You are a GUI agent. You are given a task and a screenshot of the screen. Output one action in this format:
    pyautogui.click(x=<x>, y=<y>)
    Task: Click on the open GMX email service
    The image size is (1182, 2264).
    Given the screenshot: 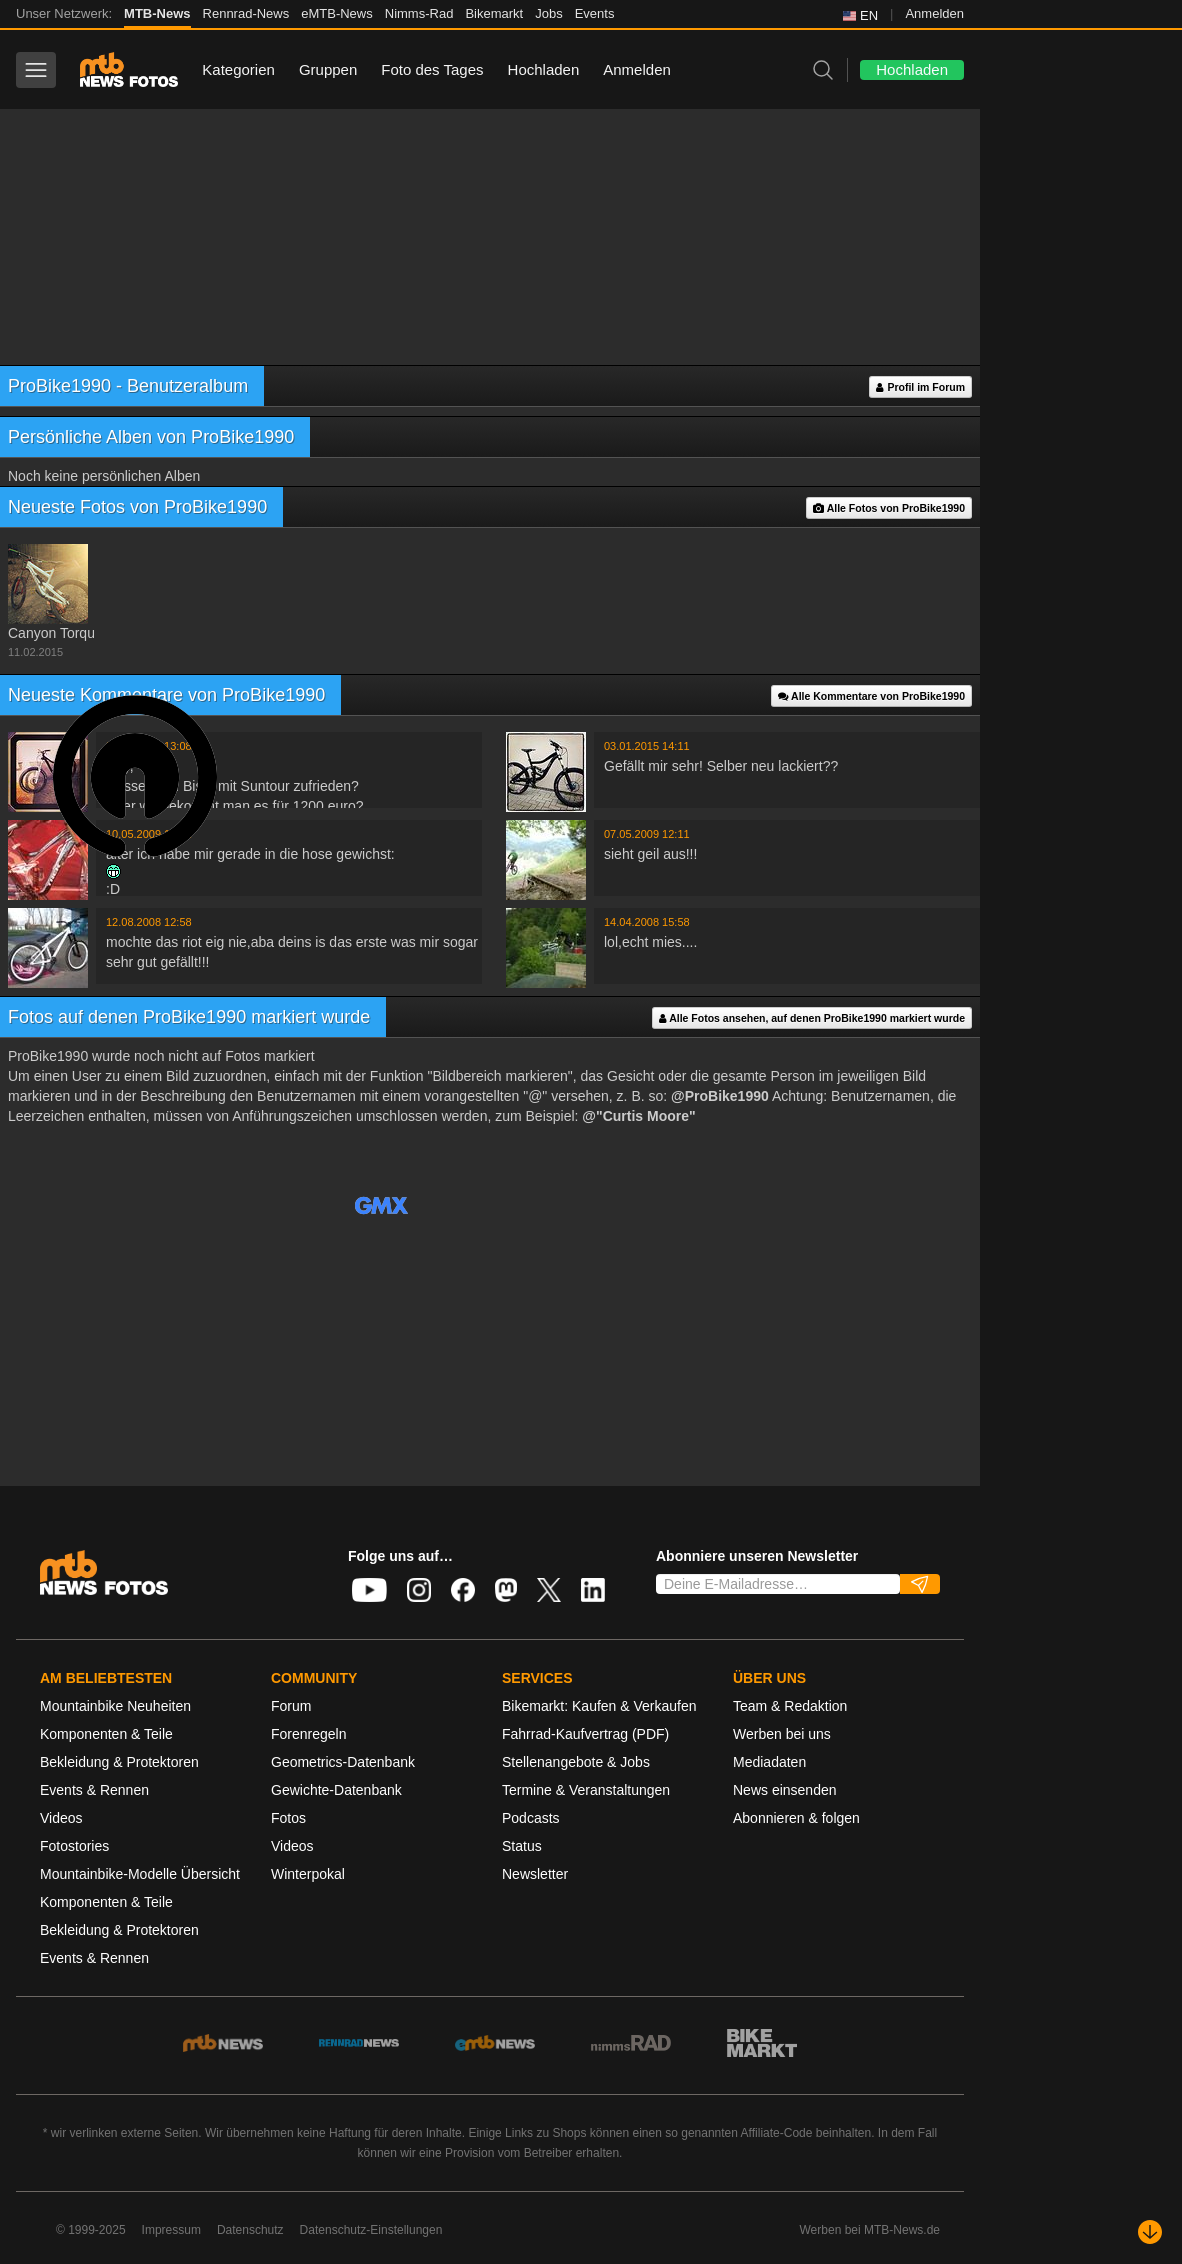 What is the action you would take?
    pyautogui.click(x=381, y=1205)
    